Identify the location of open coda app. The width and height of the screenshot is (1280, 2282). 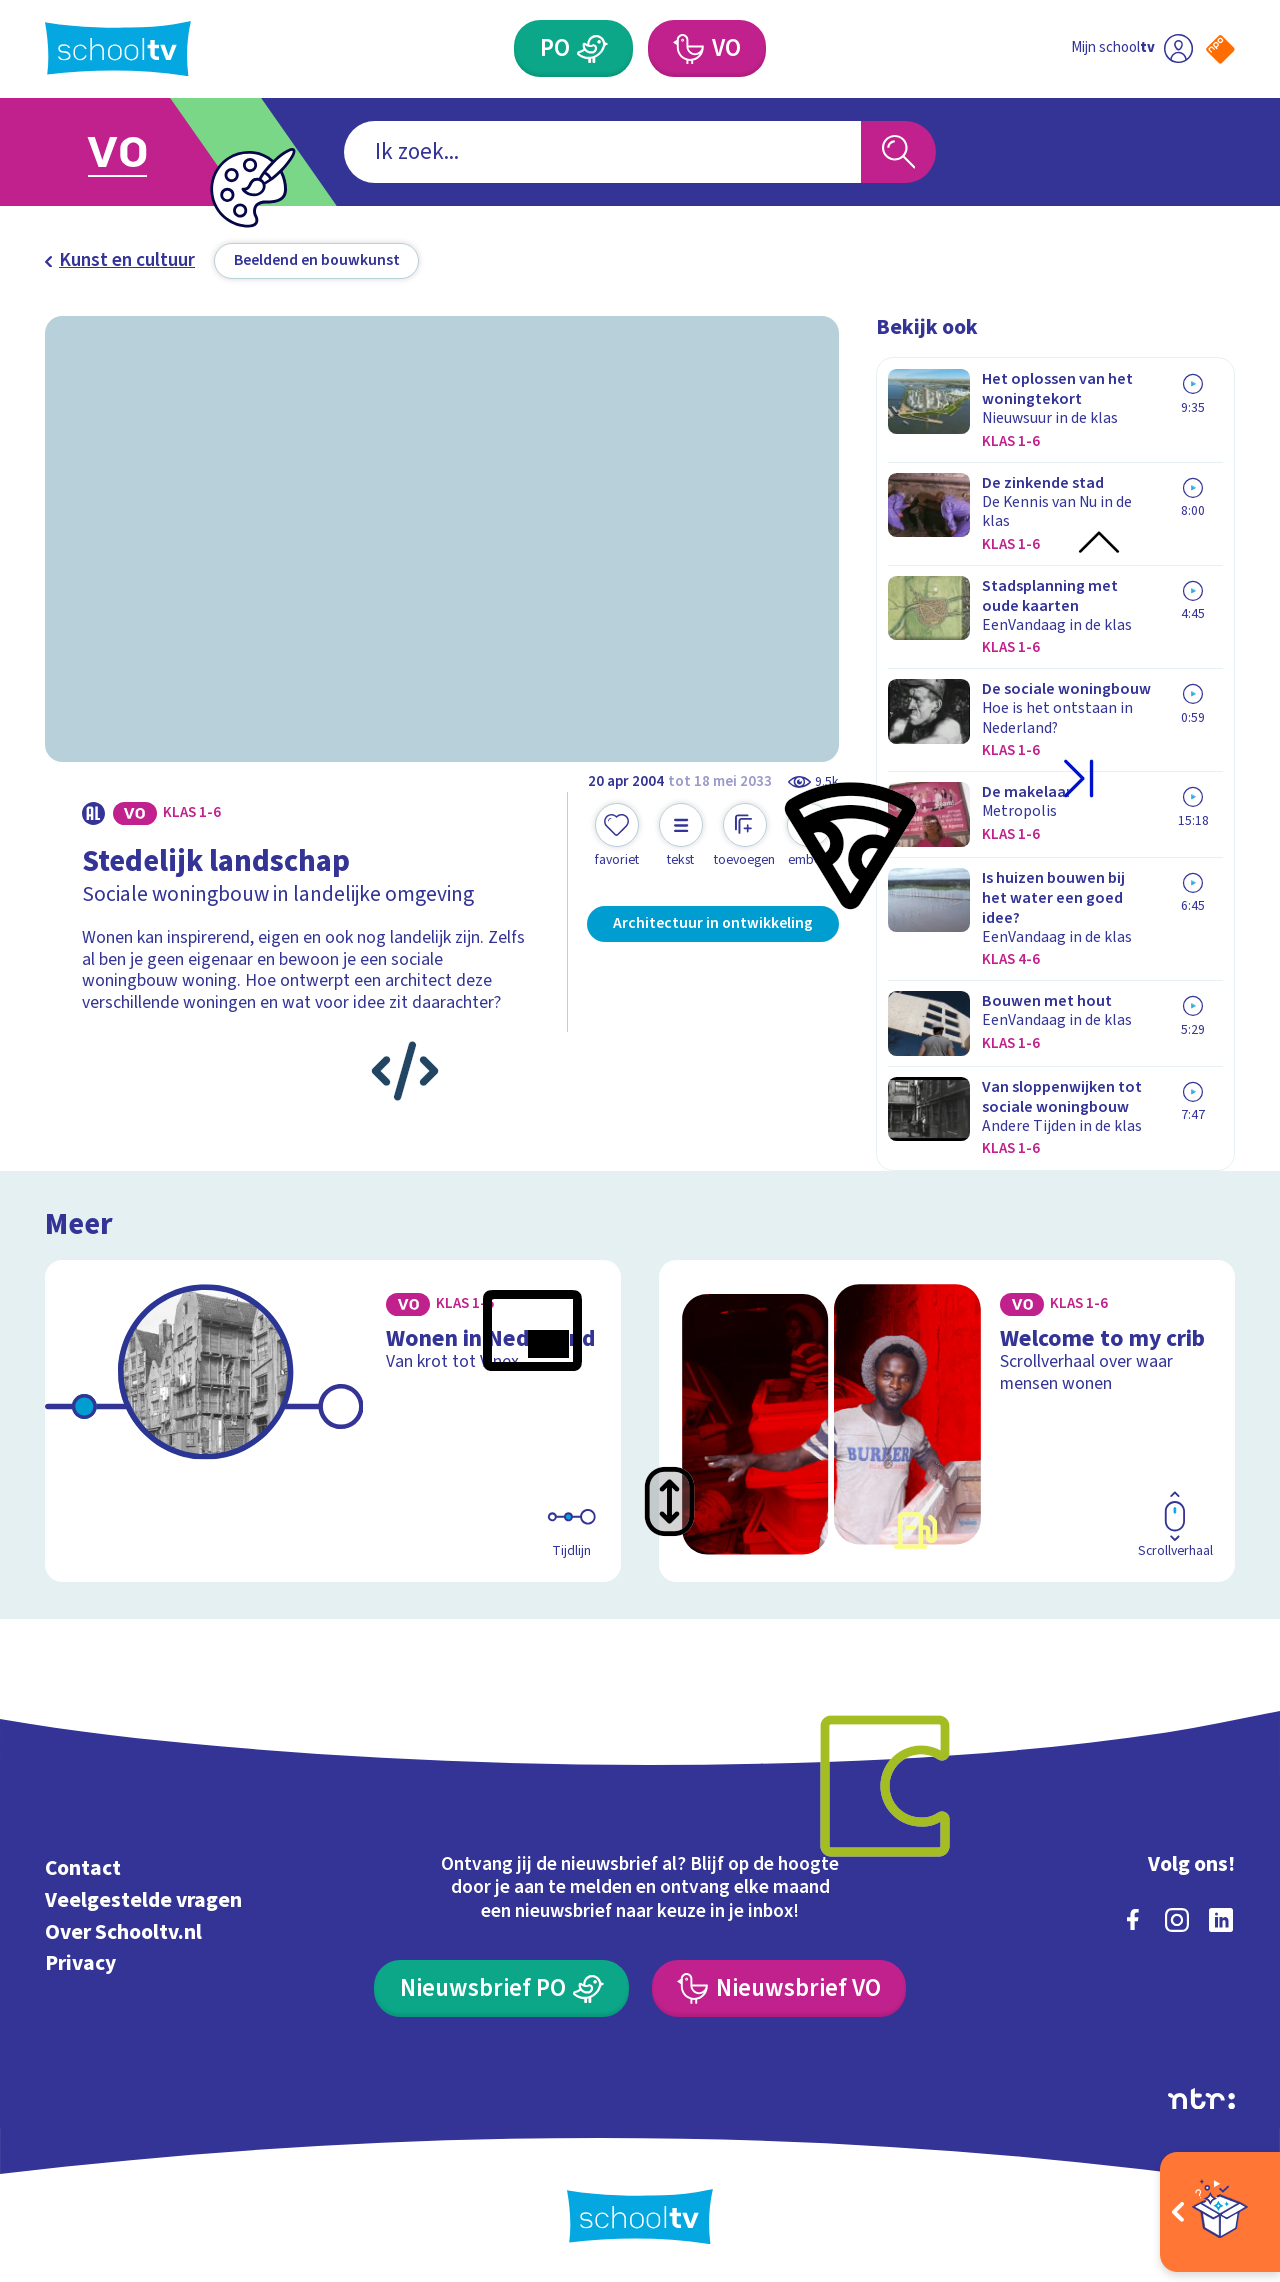
(885, 1786).